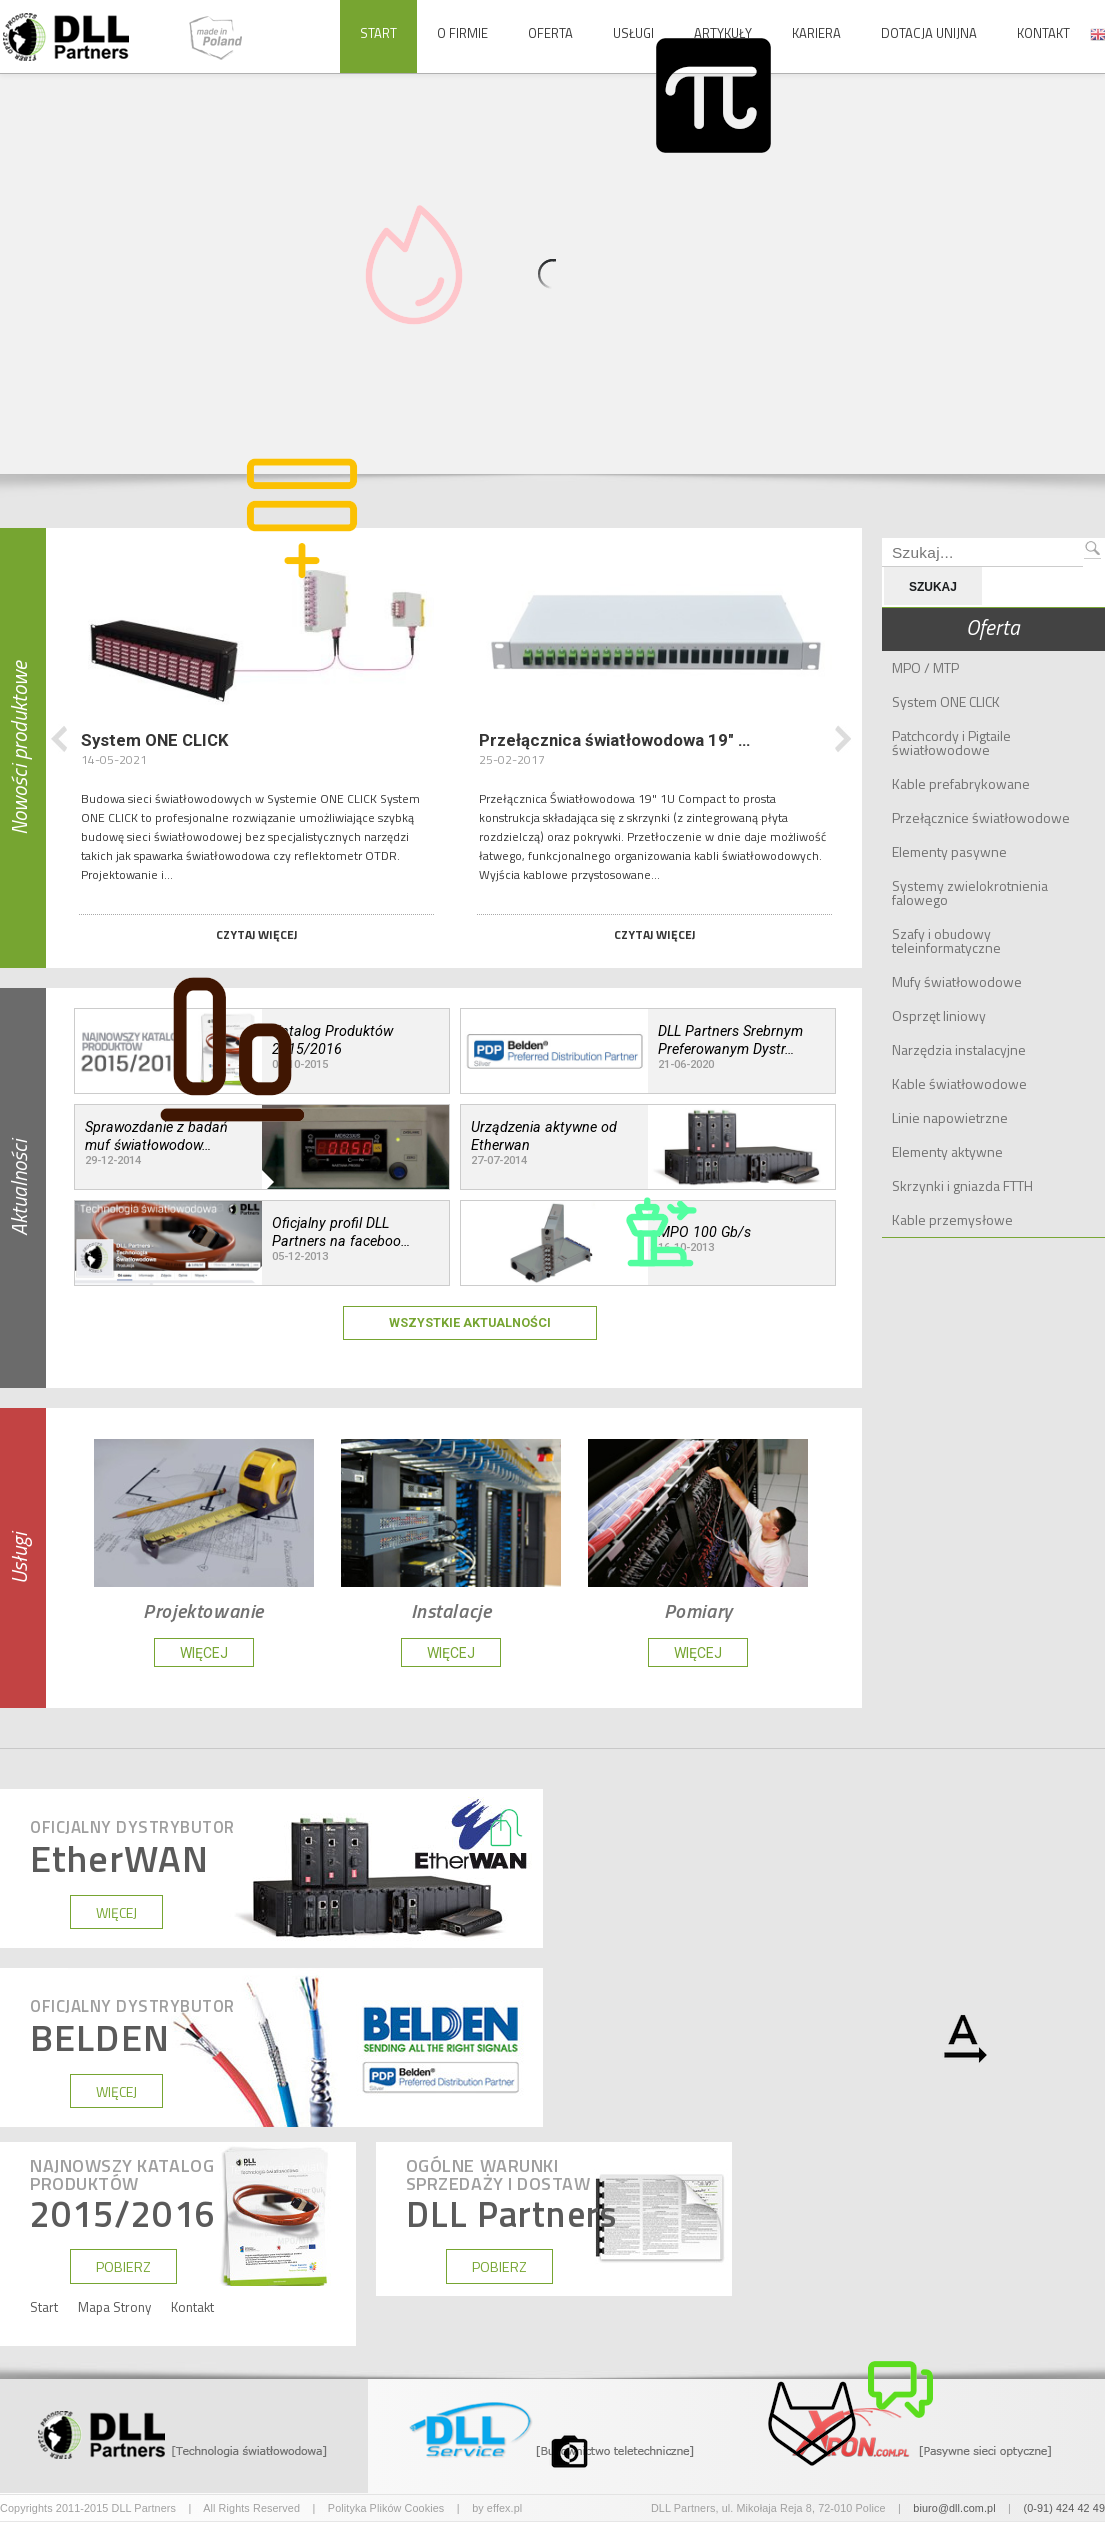 The height and width of the screenshot is (2522, 1105). I want to click on link to gitlab repository, so click(812, 2422).